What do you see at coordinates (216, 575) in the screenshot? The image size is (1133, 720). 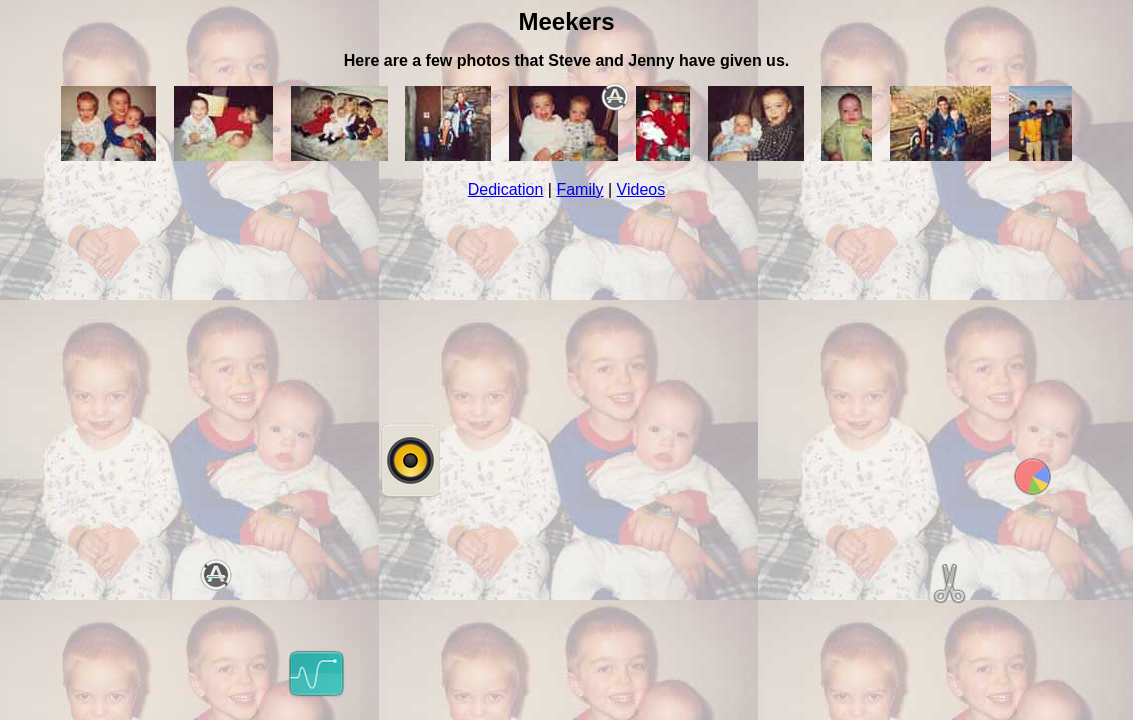 I see `open the software update manager` at bounding box center [216, 575].